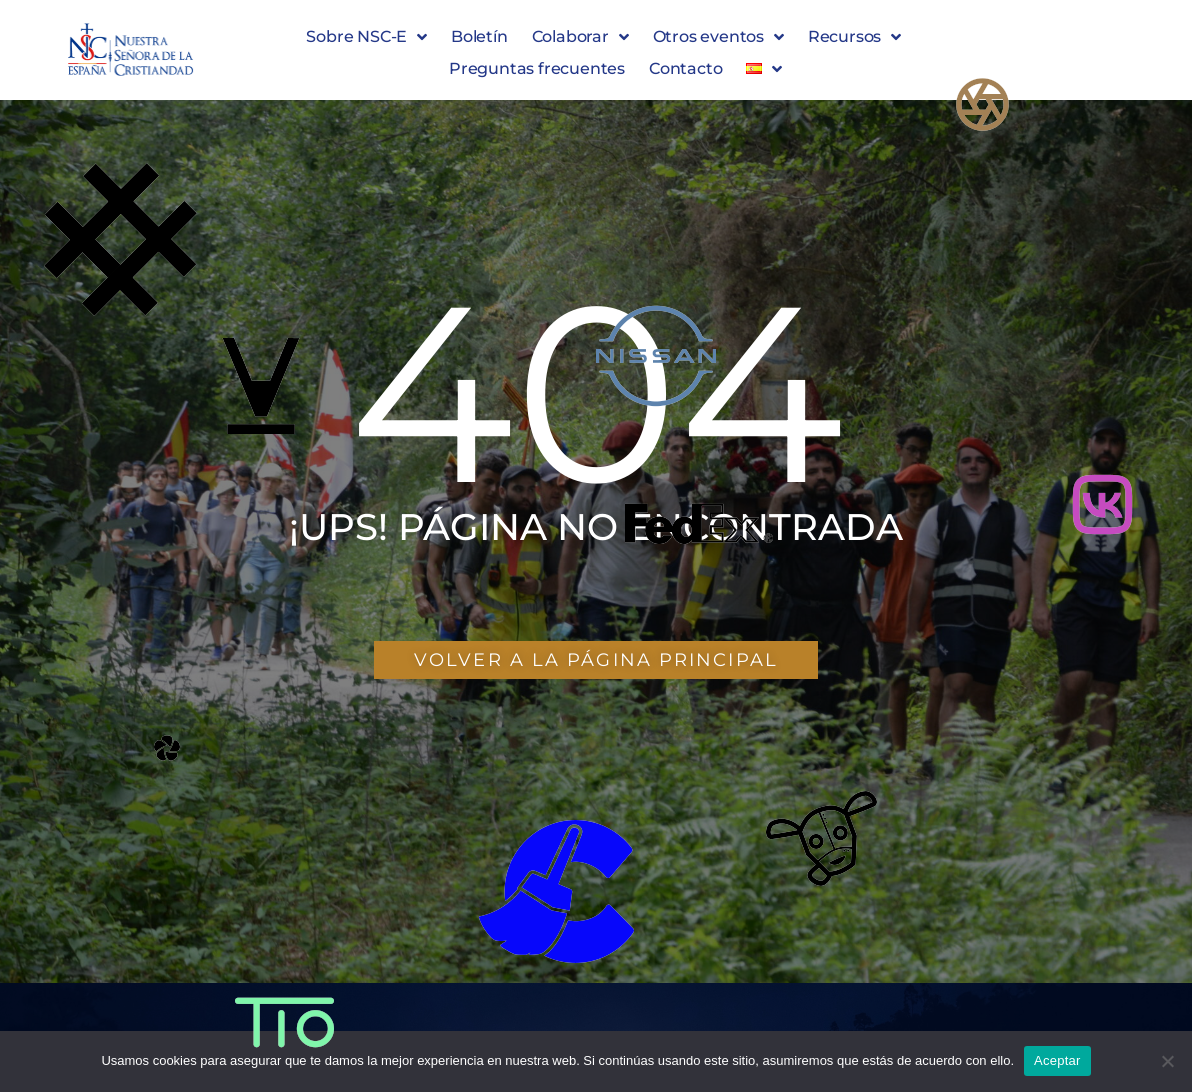 This screenshot has width=1192, height=1092. I want to click on open immich photo management app, so click(167, 748).